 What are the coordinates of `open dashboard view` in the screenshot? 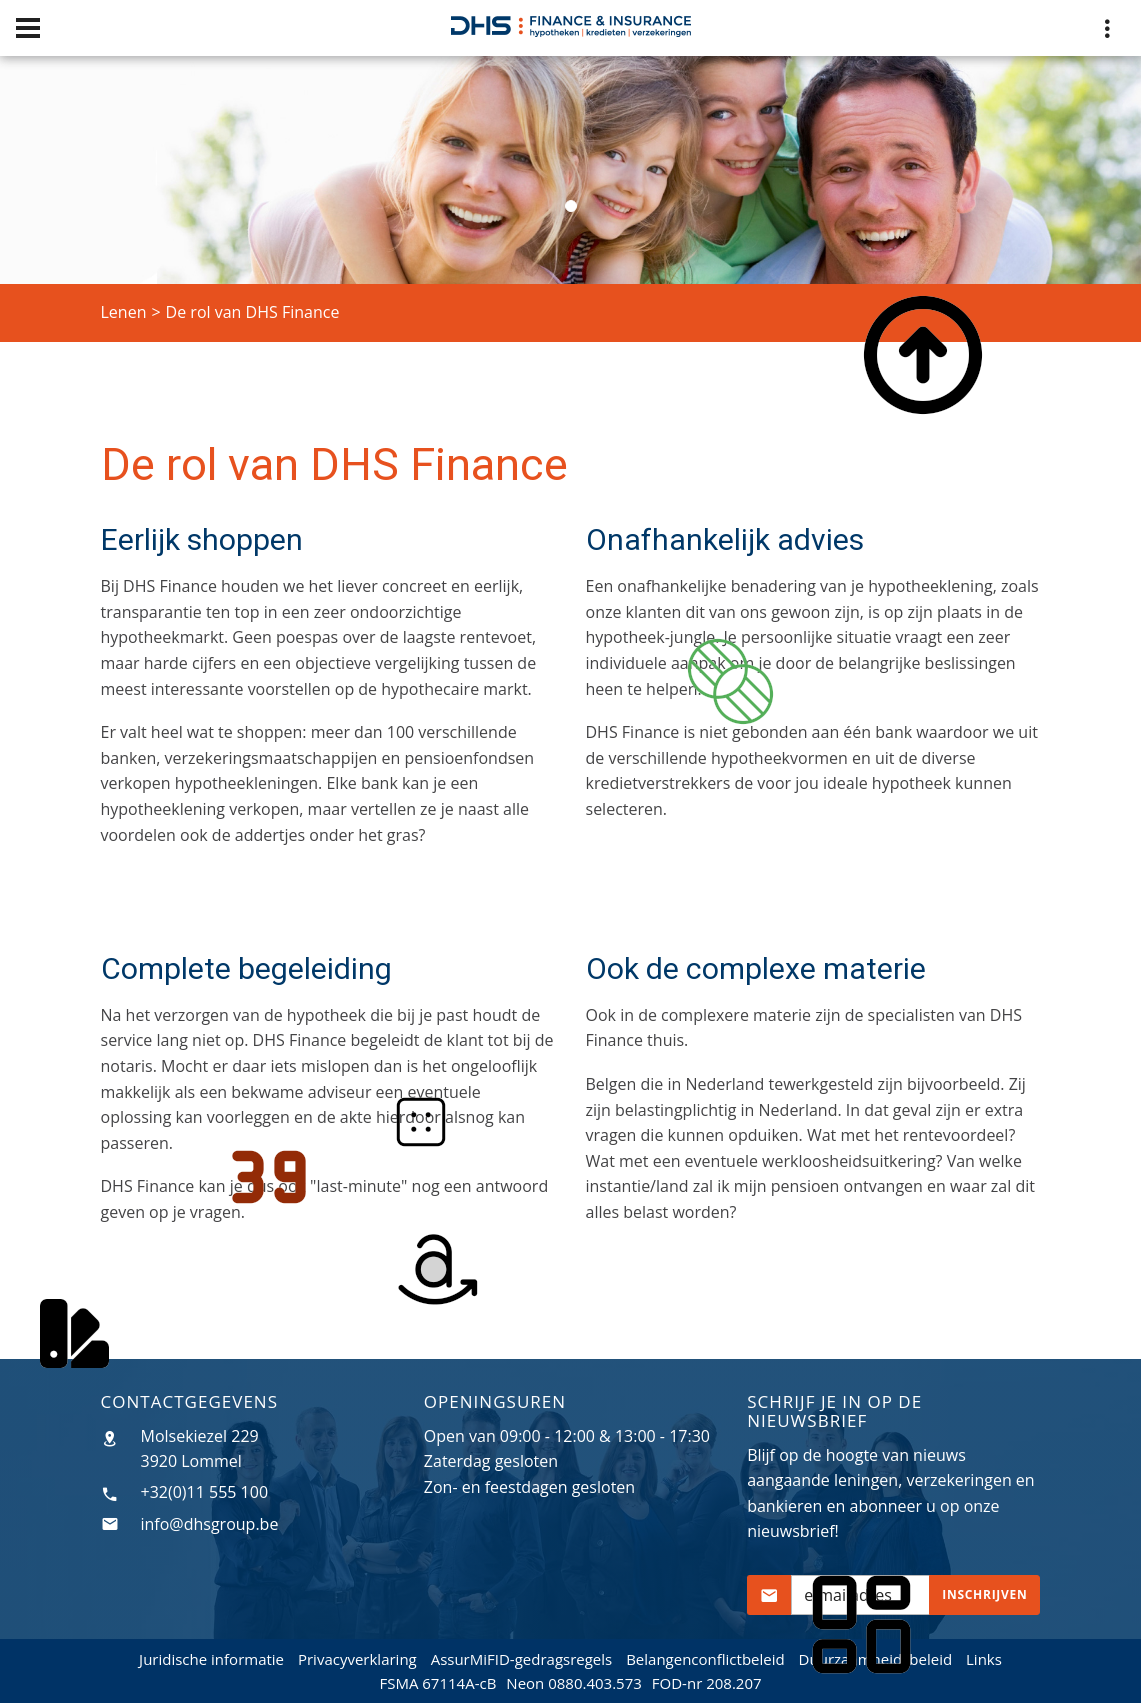 It's located at (861, 1624).